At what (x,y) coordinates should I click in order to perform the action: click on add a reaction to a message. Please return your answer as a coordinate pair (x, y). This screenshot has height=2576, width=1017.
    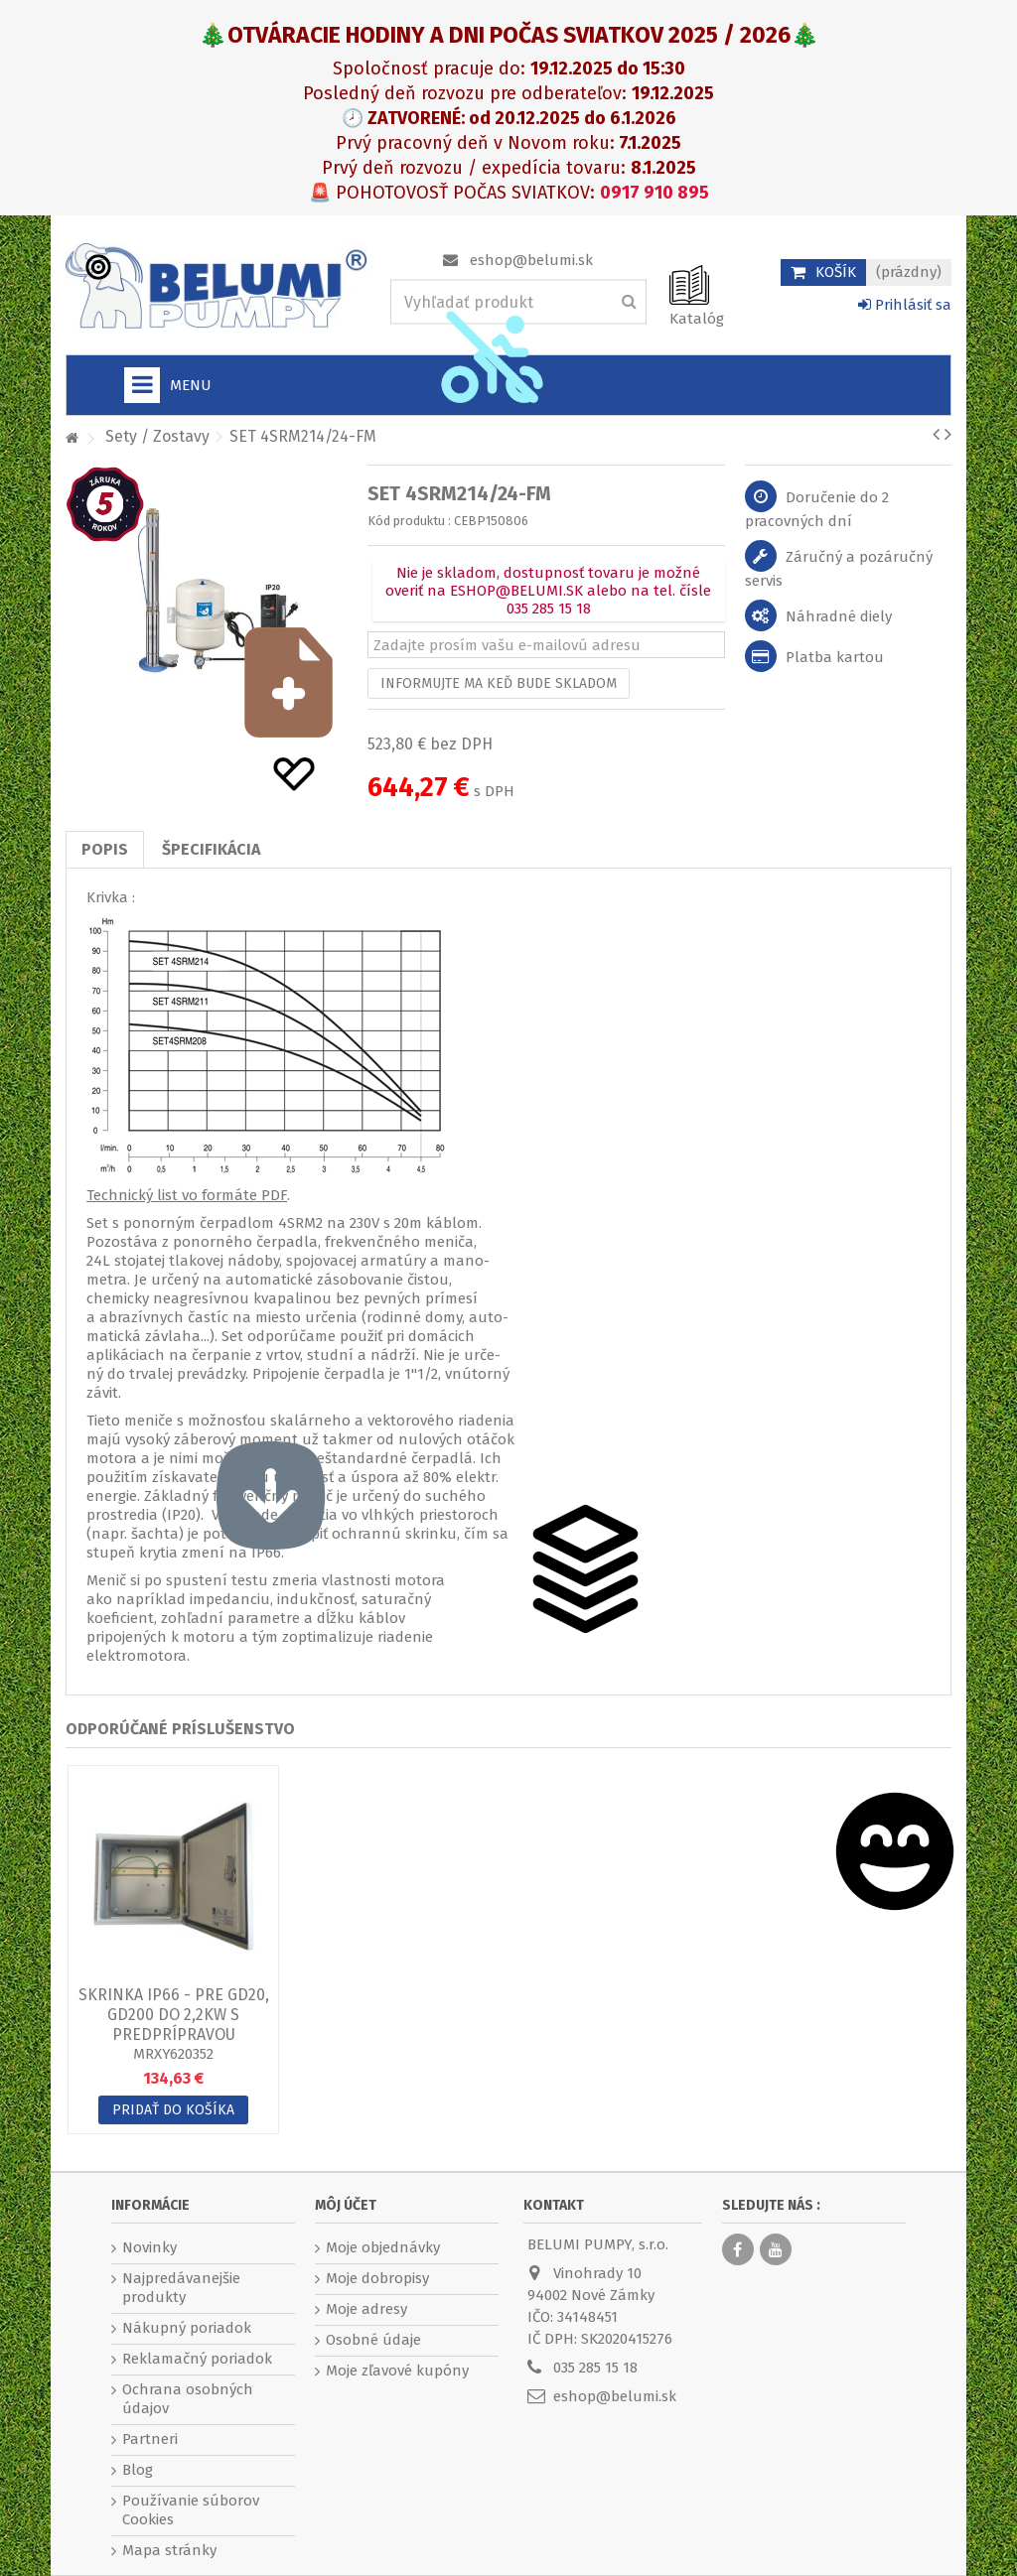
    Looking at the image, I should click on (895, 1851).